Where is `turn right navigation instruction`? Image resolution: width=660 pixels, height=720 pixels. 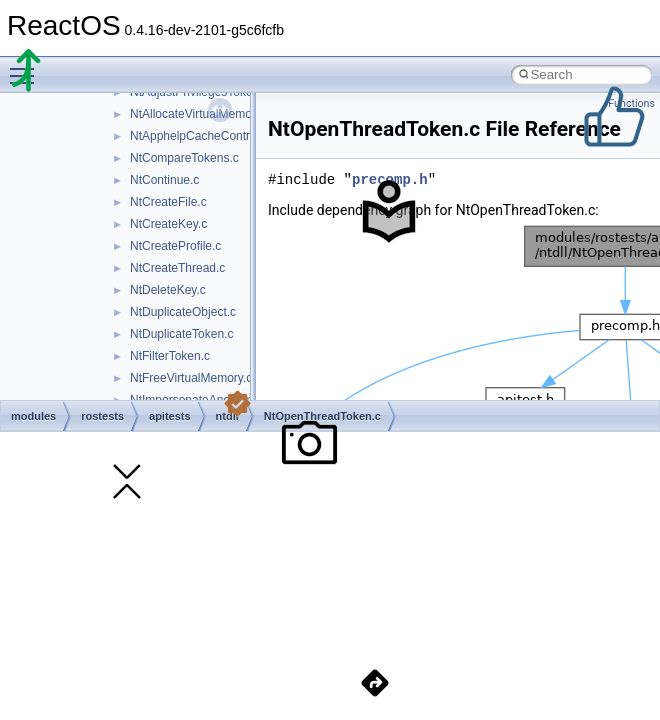
turn right navigation instruction is located at coordinates (375, 683).